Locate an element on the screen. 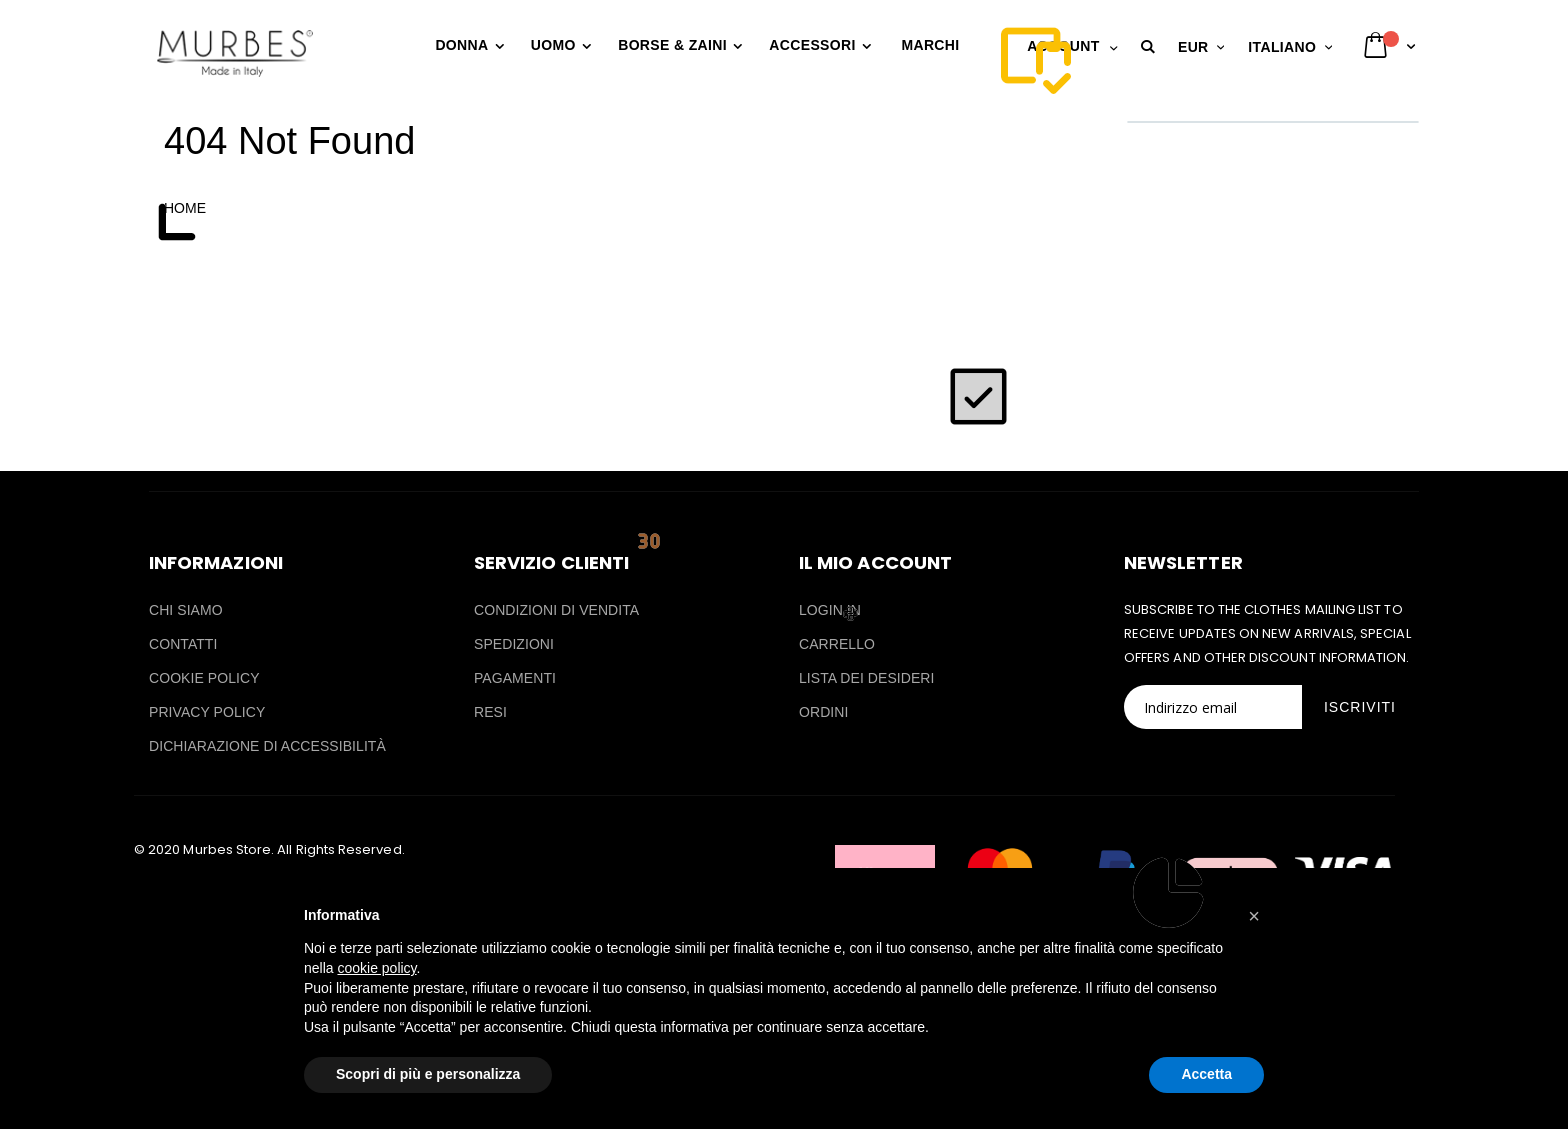 The image size is (1568, 1129). navigate to the bottom-left corner is located at coordinates (177, 222).